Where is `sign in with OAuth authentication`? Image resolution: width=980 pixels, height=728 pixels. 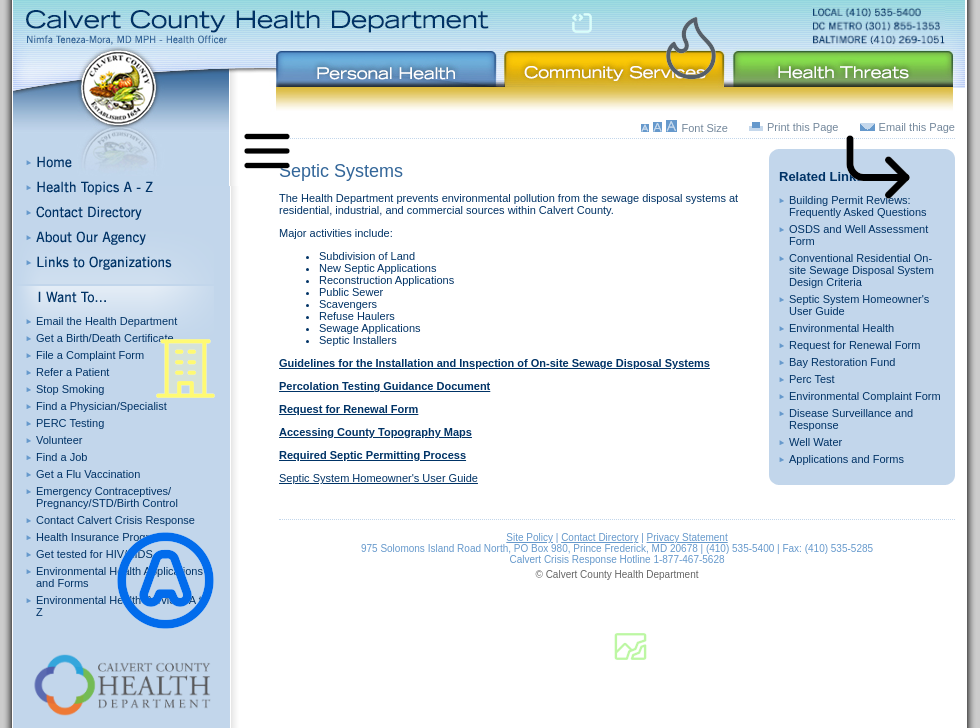
sign in with OAuth authentication is located at coordinates (165, 580).